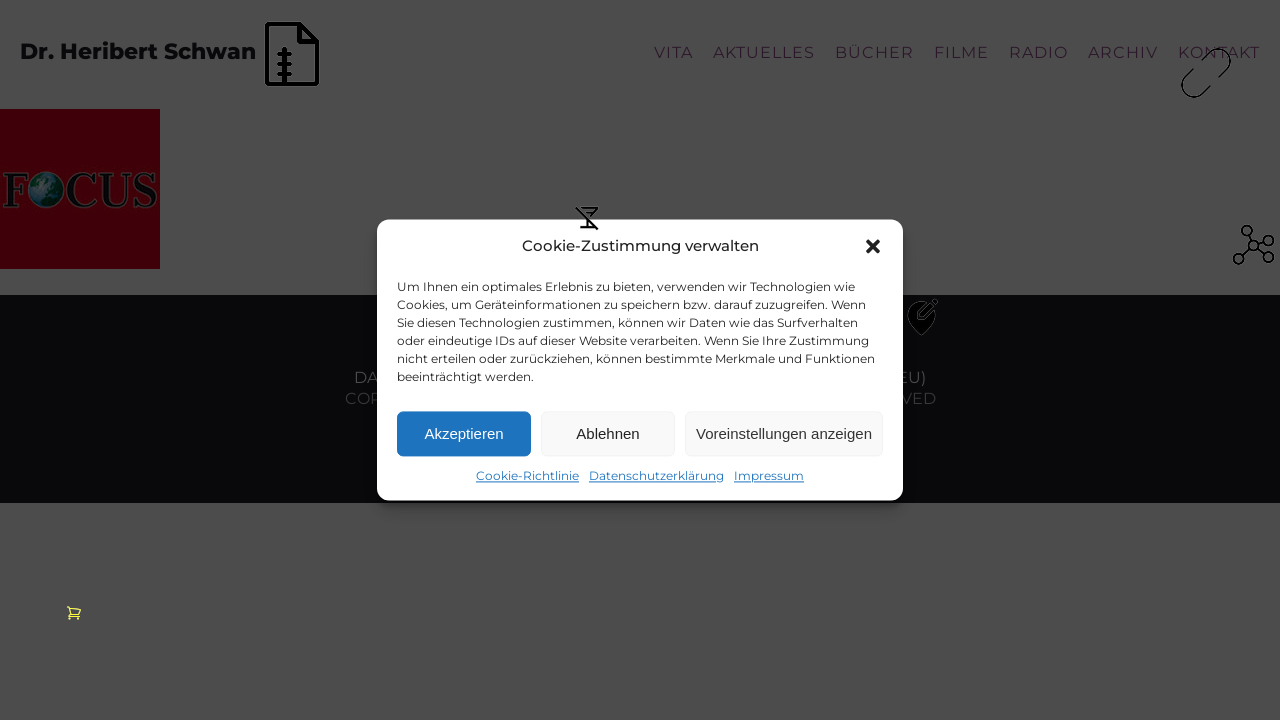 The height and width of the screenshot is (720, 1280). What do you see at coordinates (292, 54) in the screenshot?
I see `access compressed or archived files` at bounding box center [292, 54].